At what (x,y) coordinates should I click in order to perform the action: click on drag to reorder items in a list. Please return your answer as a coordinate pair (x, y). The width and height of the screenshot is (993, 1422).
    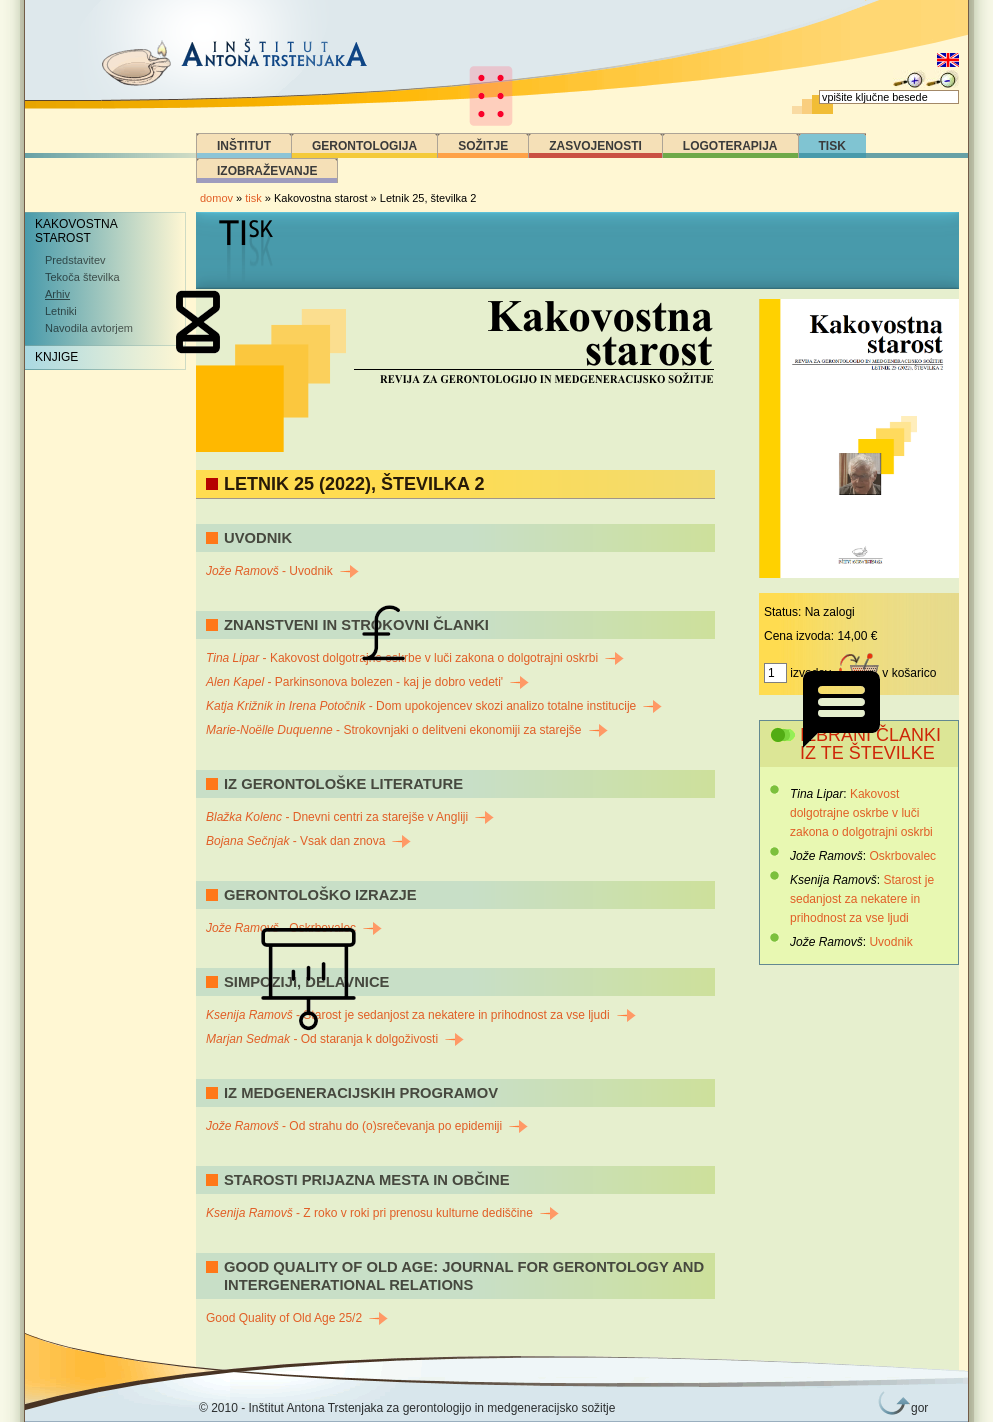
    Looking at the image, I should click on (491, 96).